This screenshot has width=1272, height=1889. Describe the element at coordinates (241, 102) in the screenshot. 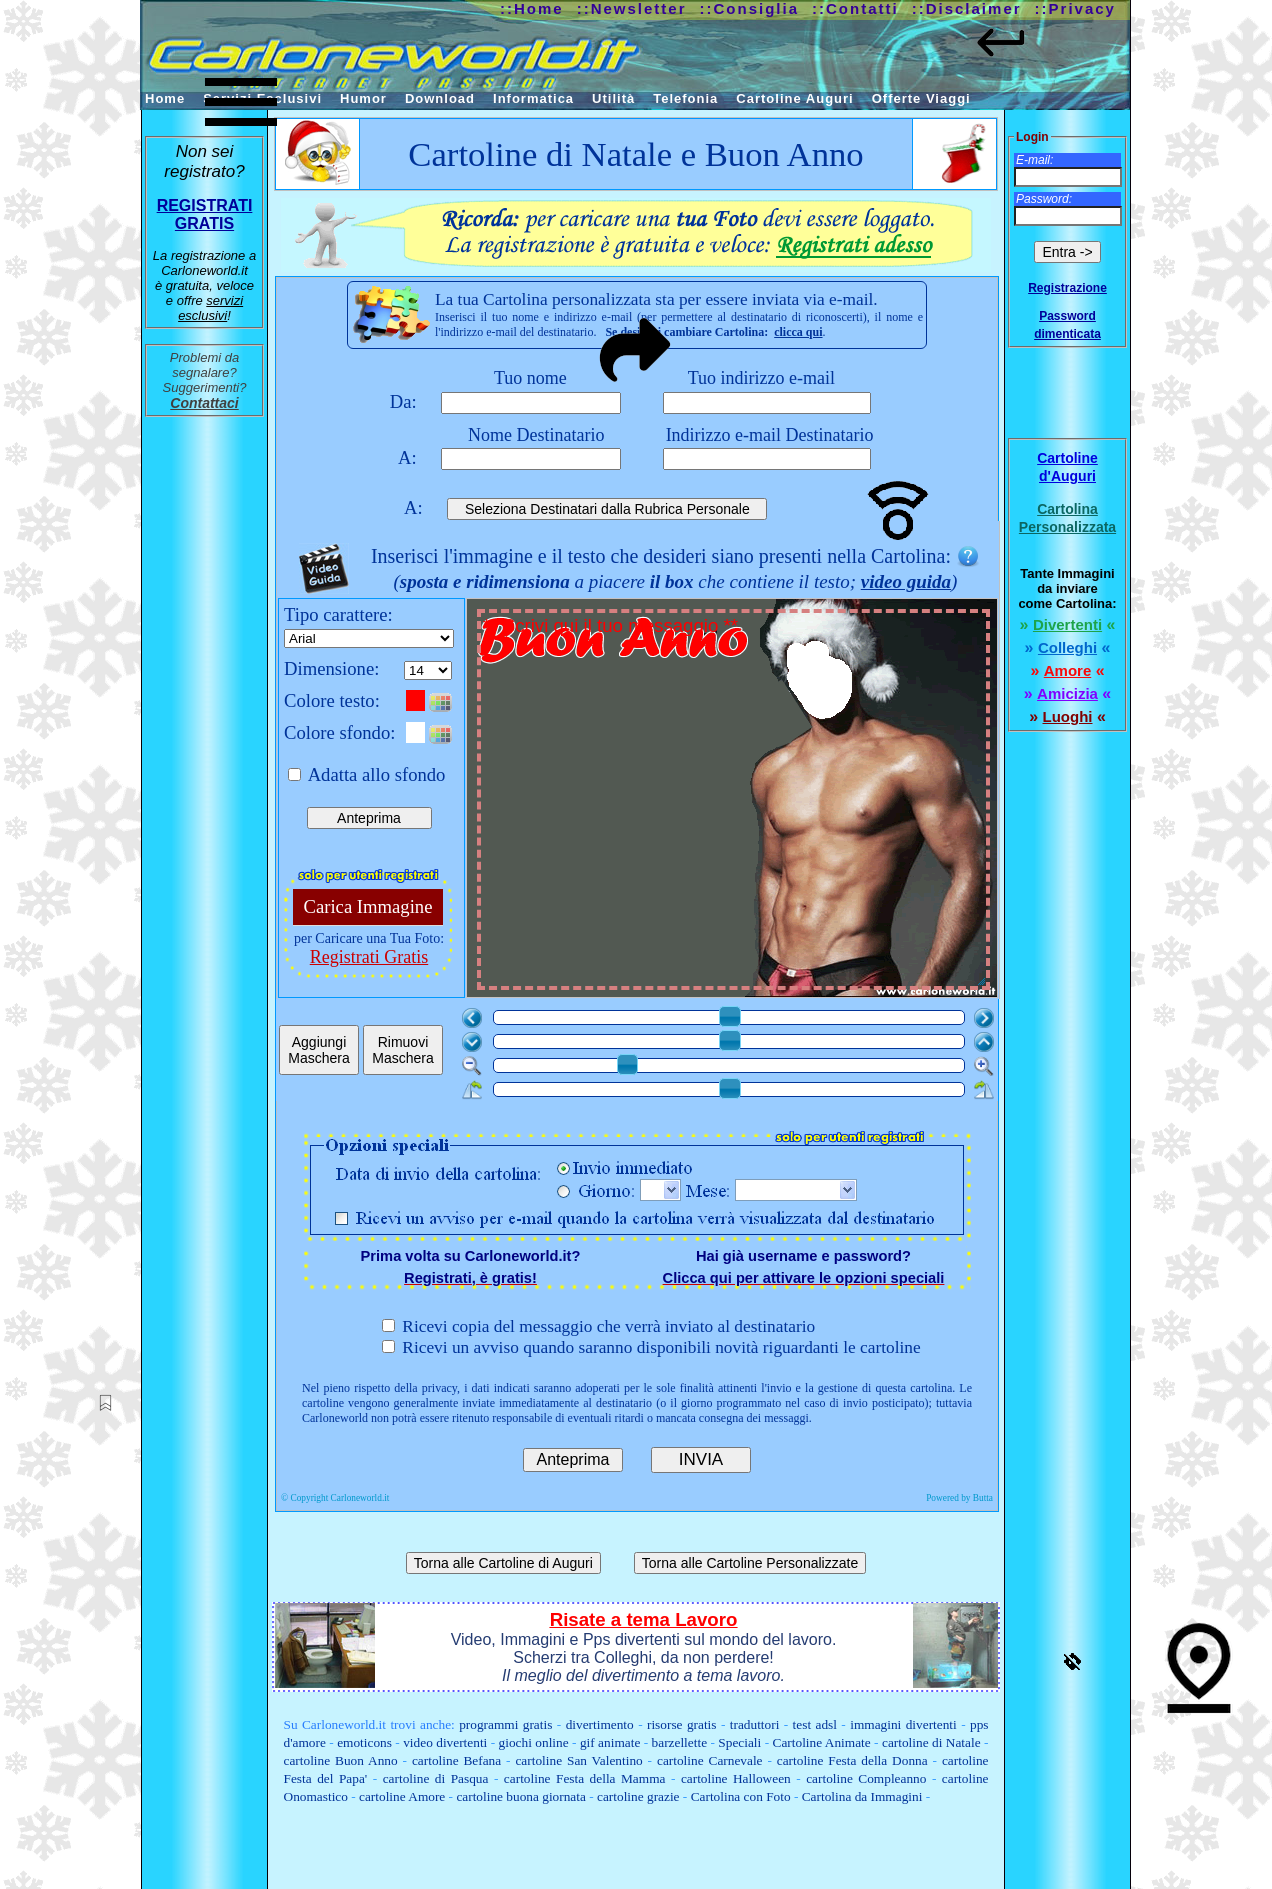

I see `open navigation menu` at that location.